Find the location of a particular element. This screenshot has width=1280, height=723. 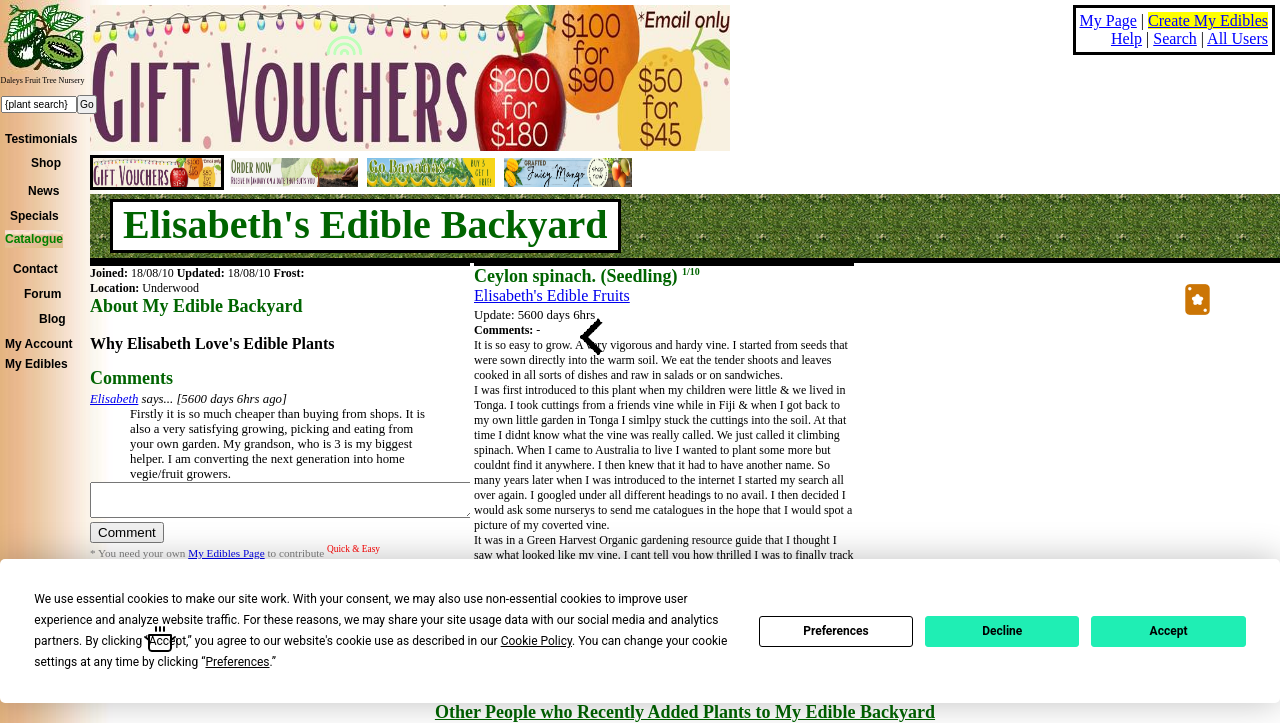

view starred or favorite playing cards is located at coordinates (1197, 299).